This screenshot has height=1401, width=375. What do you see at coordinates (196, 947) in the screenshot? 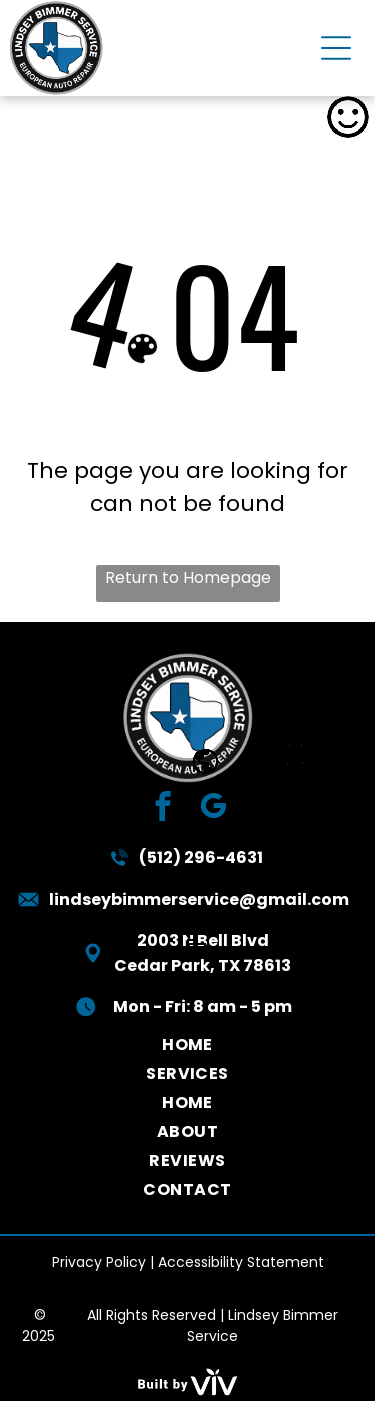
I see `view organization or company settings` at bounding box center [196, 947].